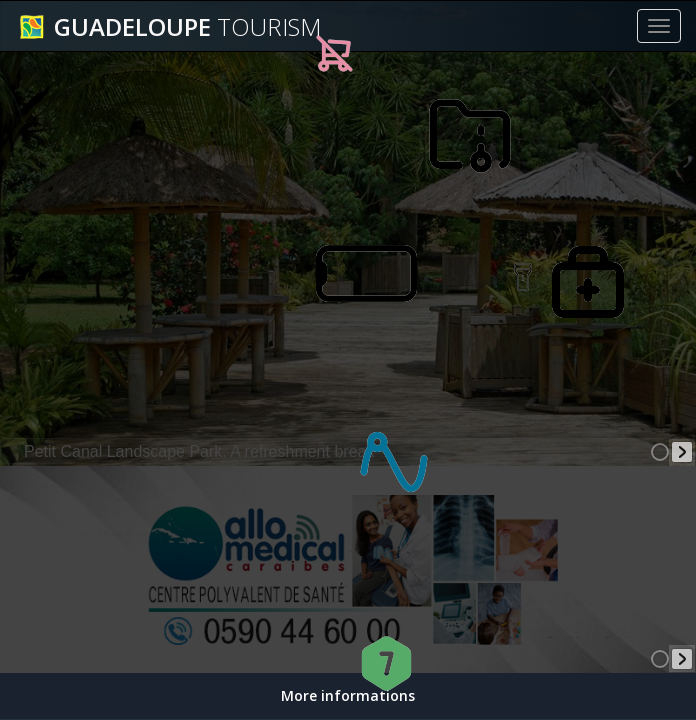 This screenshot has height=720, width=696. Describe the element at coordinates (334, 53) in the screenshot. I see `shopping cart unavailable or disabled` at that location.